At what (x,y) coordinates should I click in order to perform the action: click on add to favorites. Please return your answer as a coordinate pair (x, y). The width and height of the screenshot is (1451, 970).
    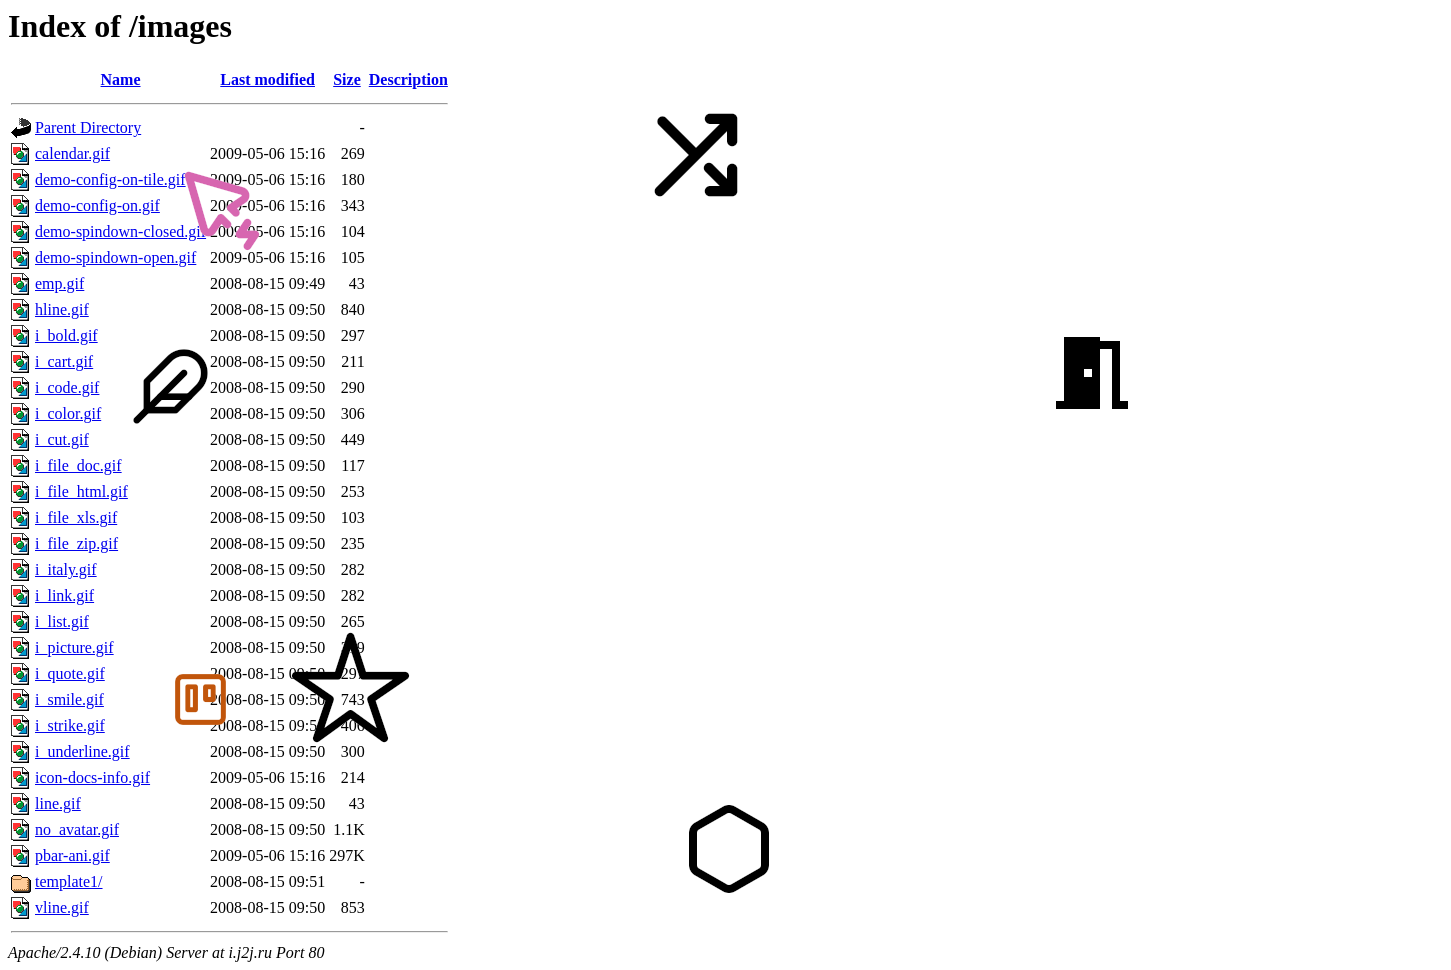
    Looking at the image, I should click on (350, 687).